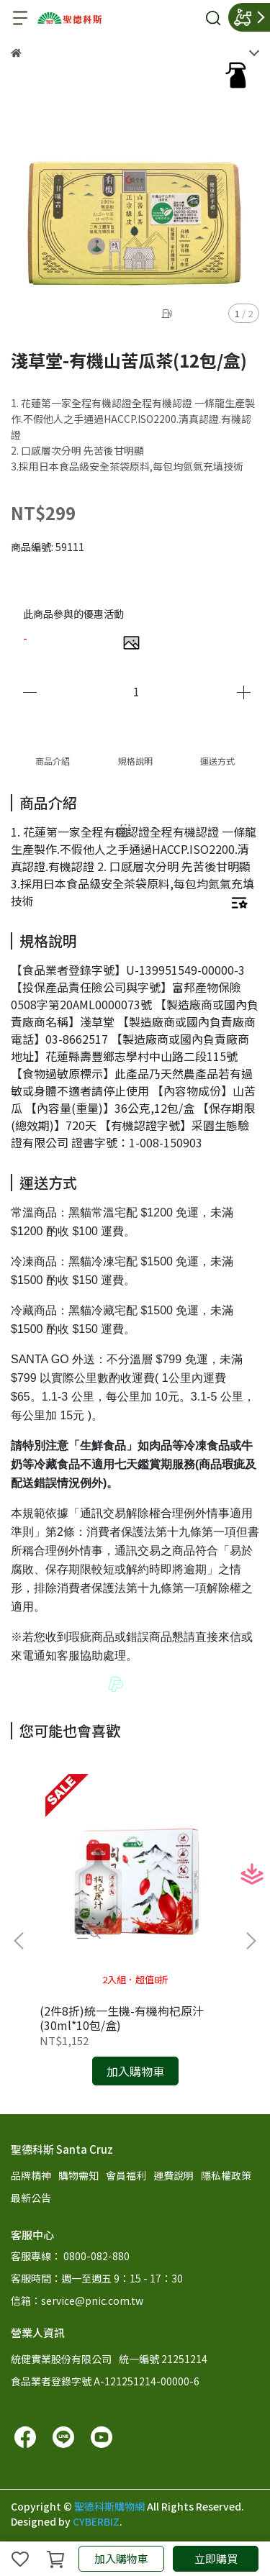 The height and width of the screenshot is (2576, 270). Describe the element at coordinates (88, 1931) in the screenshot. I see `search within a list or document` at that location.